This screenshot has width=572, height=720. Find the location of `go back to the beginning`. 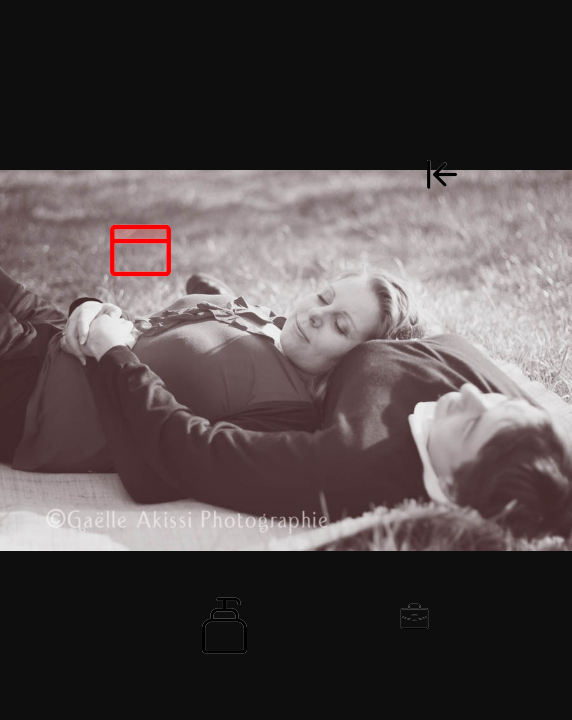

go back to the beginning is located at coordinates (441, 174).